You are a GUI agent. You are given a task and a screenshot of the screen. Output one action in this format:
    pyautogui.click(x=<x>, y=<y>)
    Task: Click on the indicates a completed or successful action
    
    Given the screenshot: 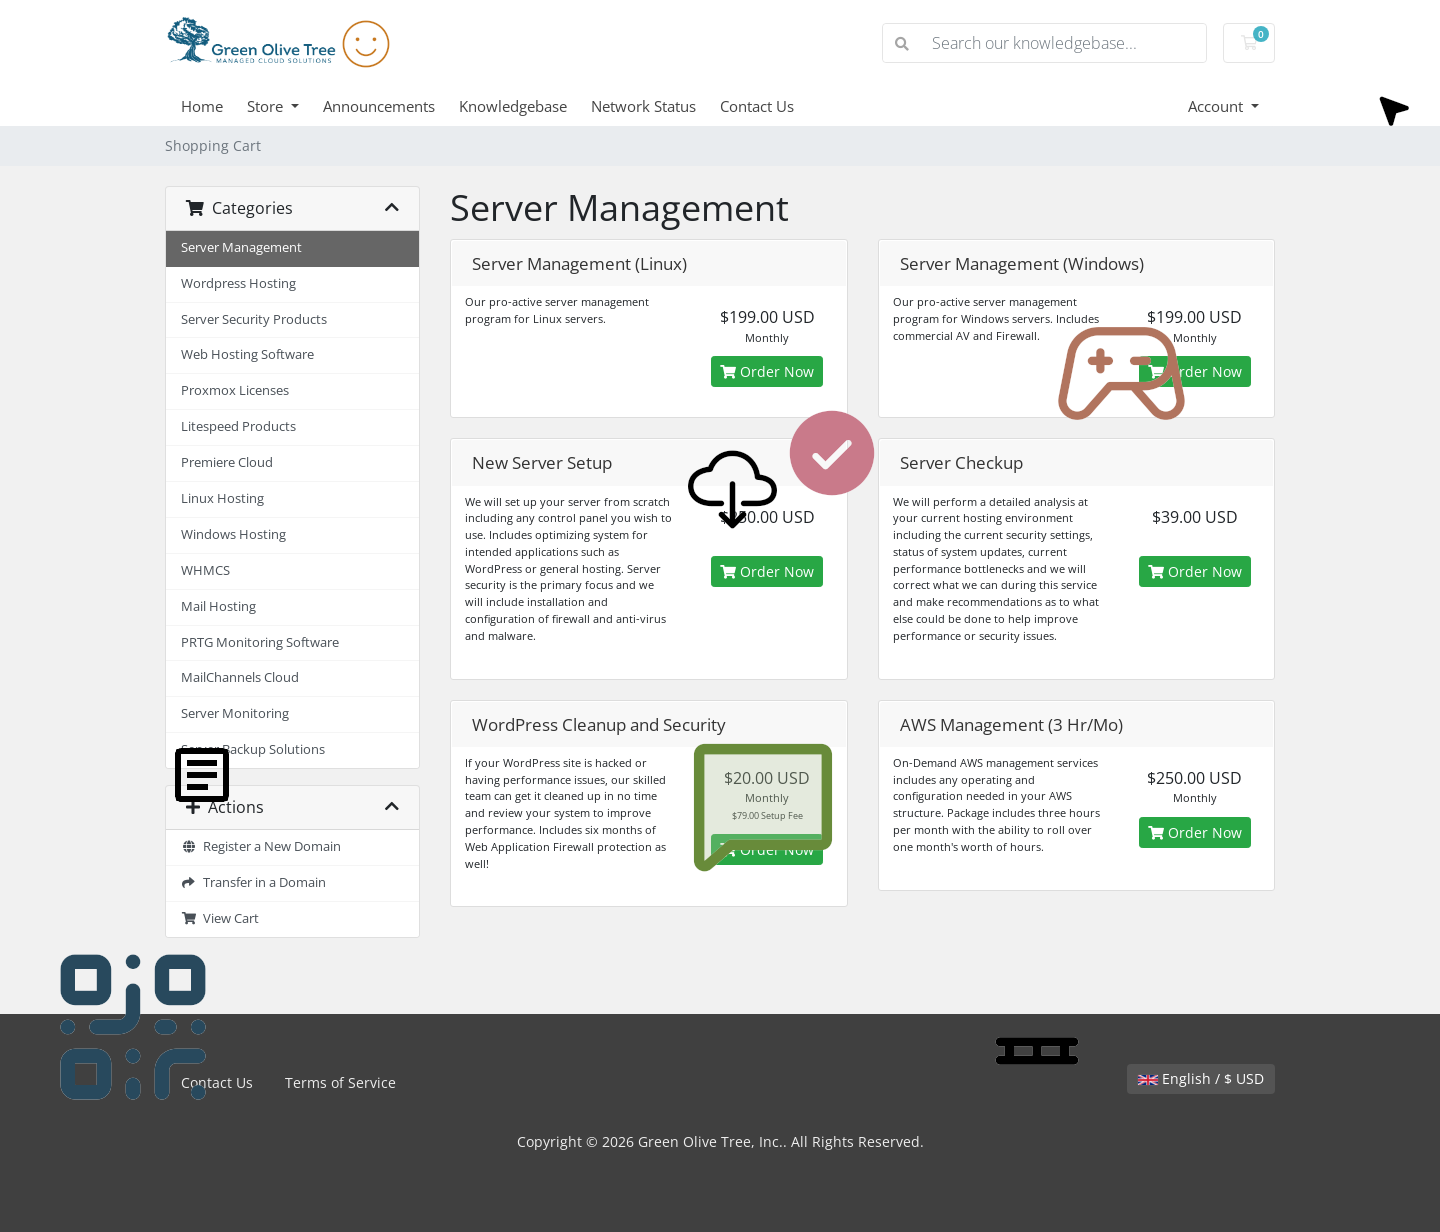 What is the action you would take?
    pyautogui.click(x=832, y=453)
    